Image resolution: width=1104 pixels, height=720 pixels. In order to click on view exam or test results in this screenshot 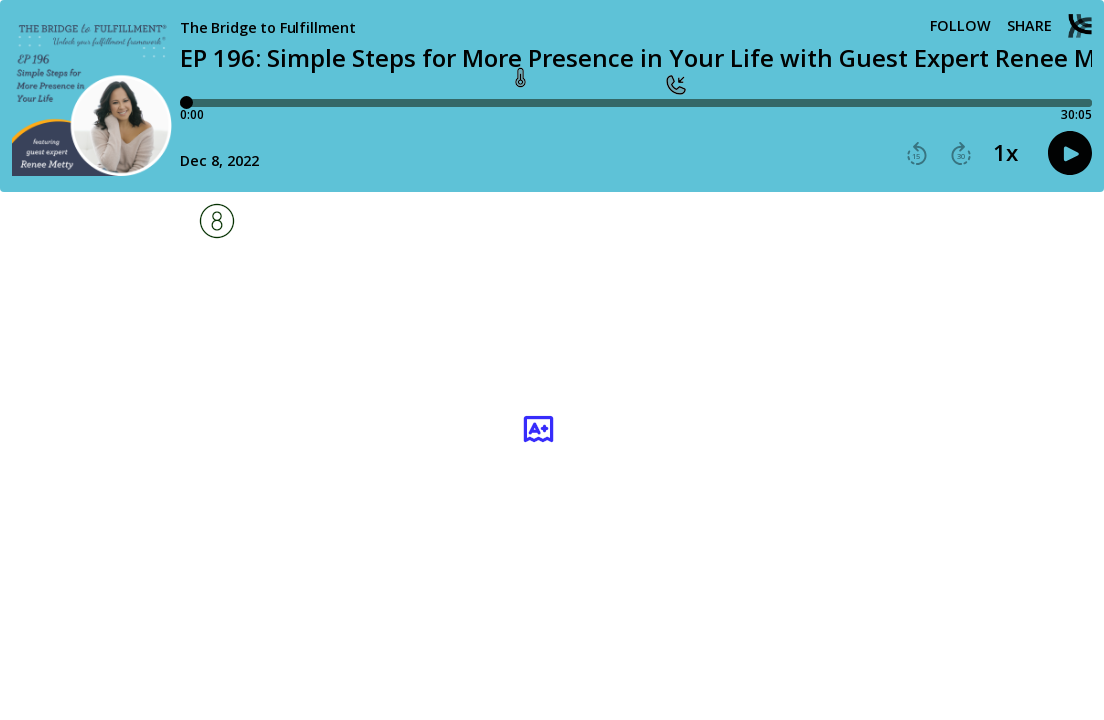, I will do `click(538, 428)`.